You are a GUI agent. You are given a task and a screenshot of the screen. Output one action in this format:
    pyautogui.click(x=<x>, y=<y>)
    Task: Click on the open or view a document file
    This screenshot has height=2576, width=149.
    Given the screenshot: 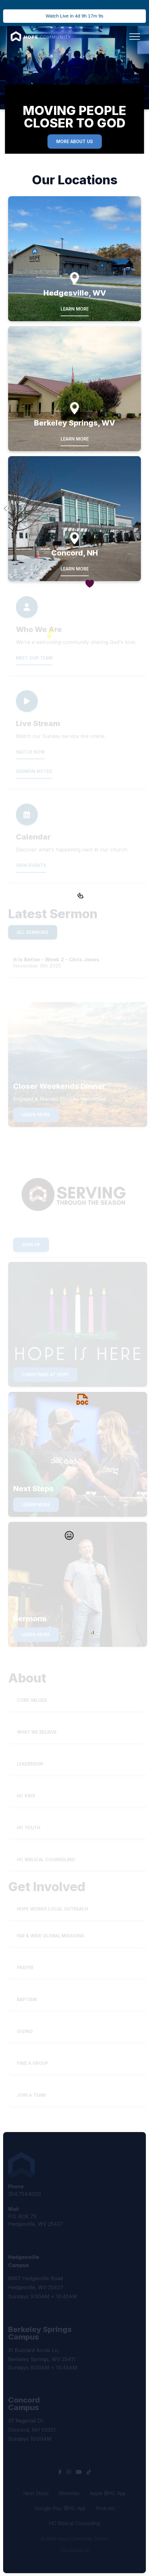 What is the action you would take?
    pyautogui.click(x=82, y=1400)
    